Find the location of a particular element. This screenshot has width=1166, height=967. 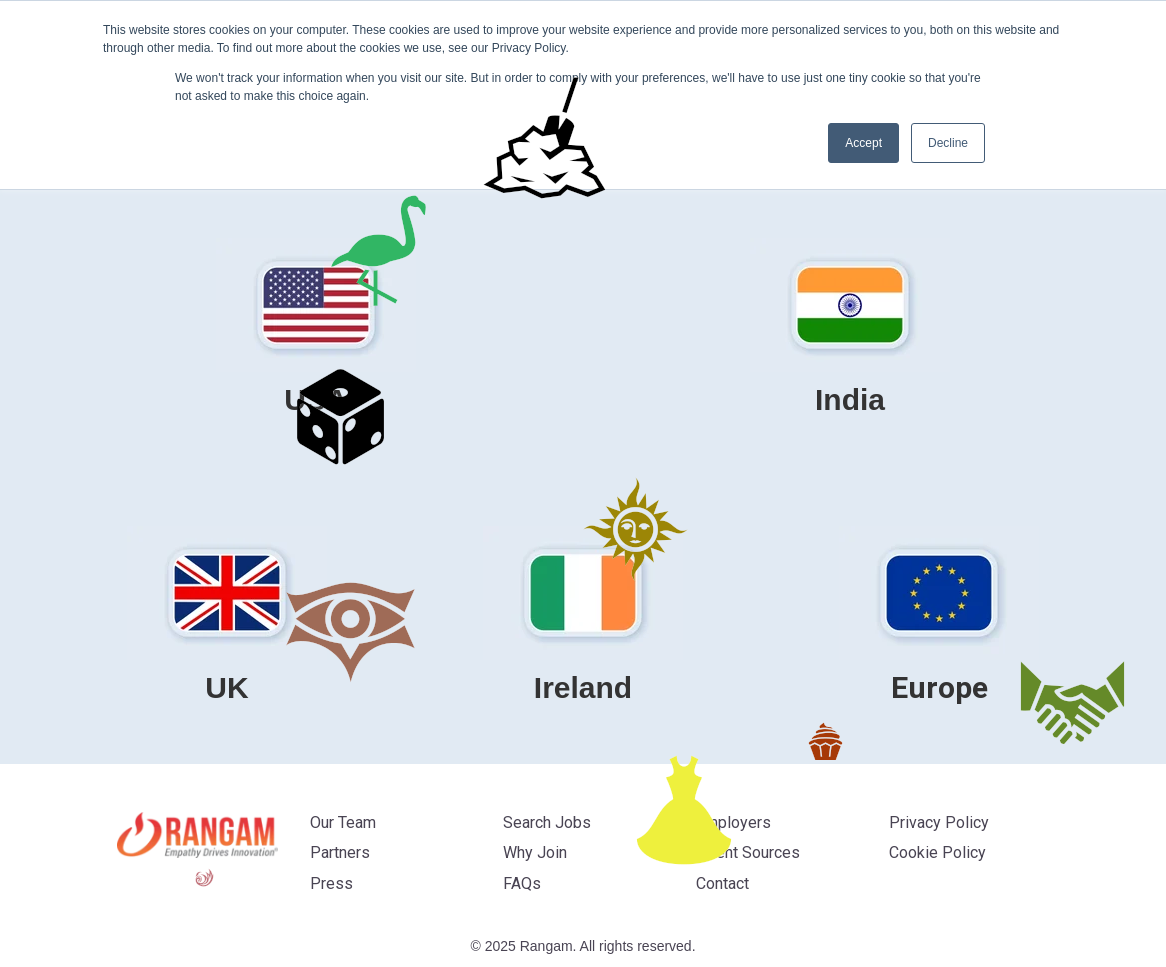

coal resource in a crafting or mining game is located at coordinates (545, 137).